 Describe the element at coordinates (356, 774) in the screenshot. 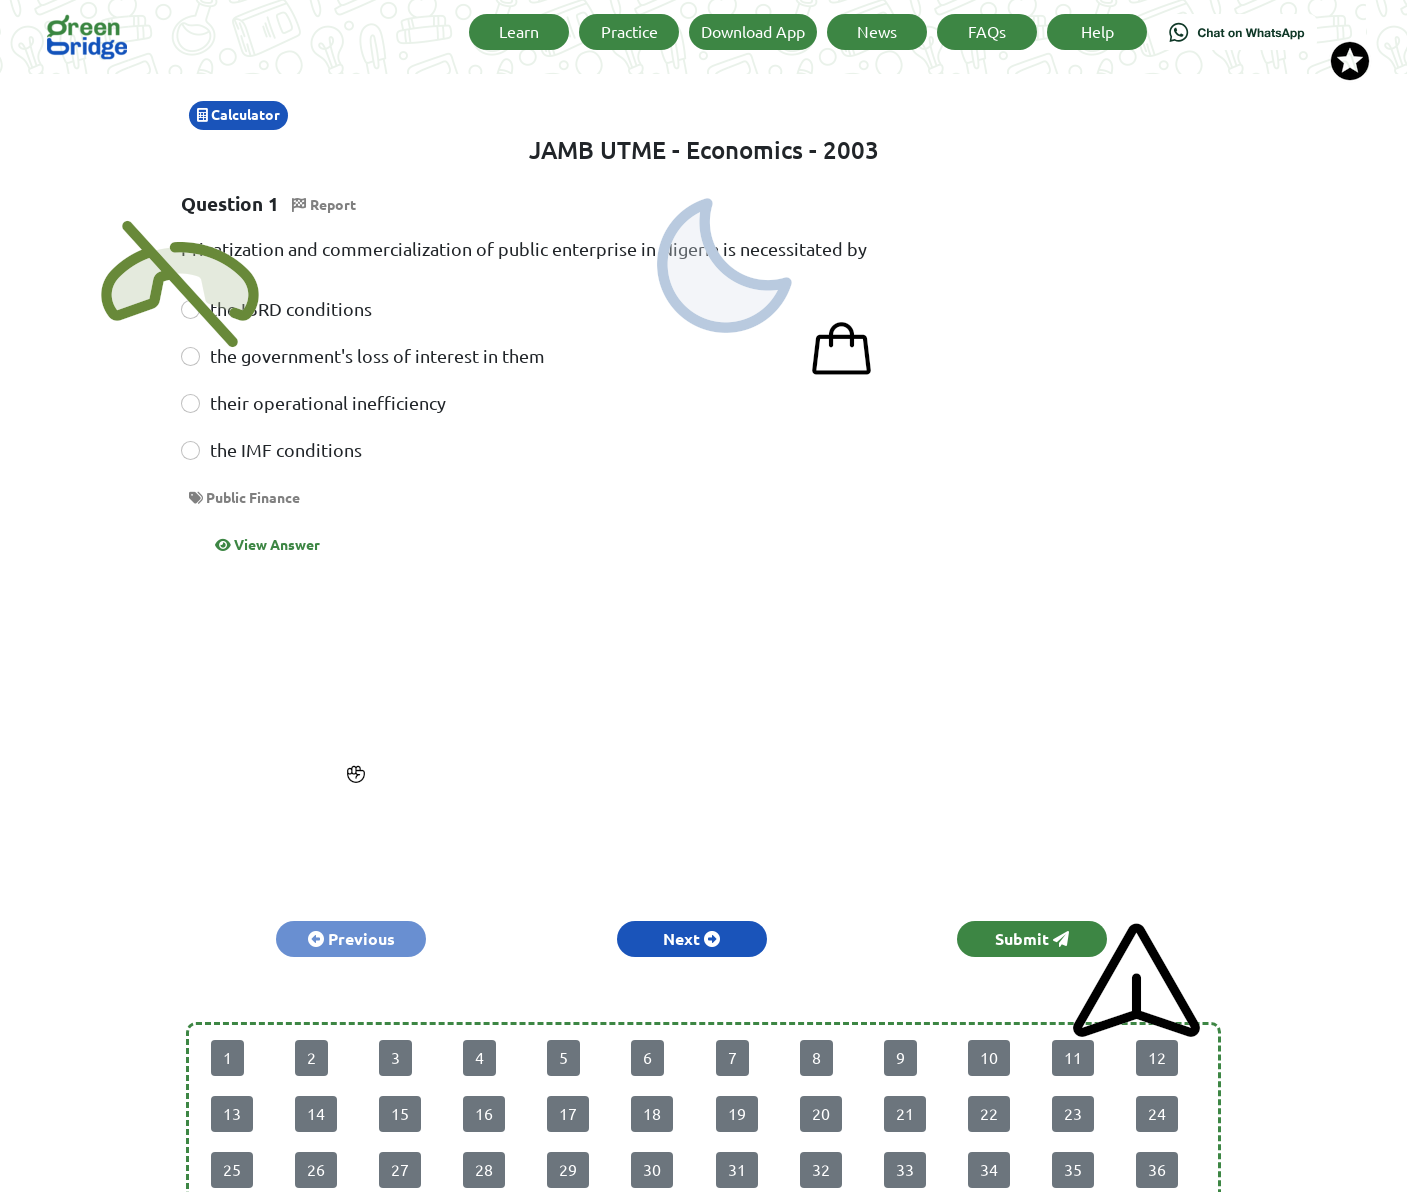

I see `show solidarity or support` at that location.